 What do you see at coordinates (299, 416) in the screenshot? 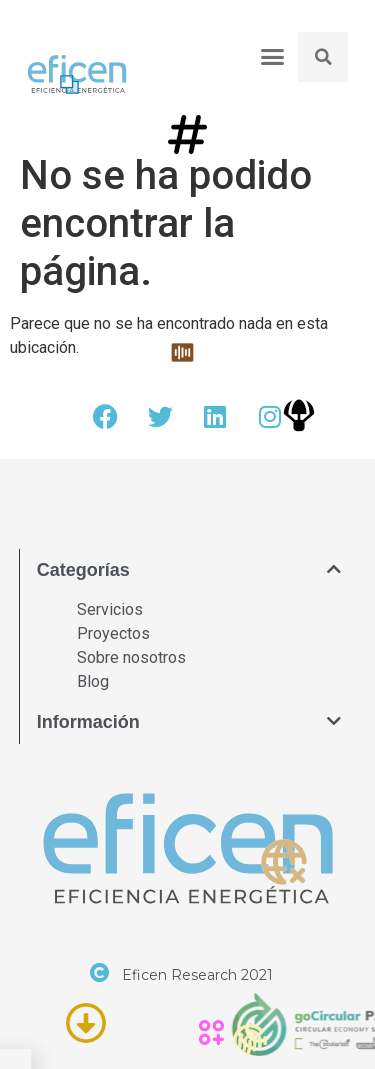
I see `request an airdrop or supply delivery` at bounding box center [299, 416].